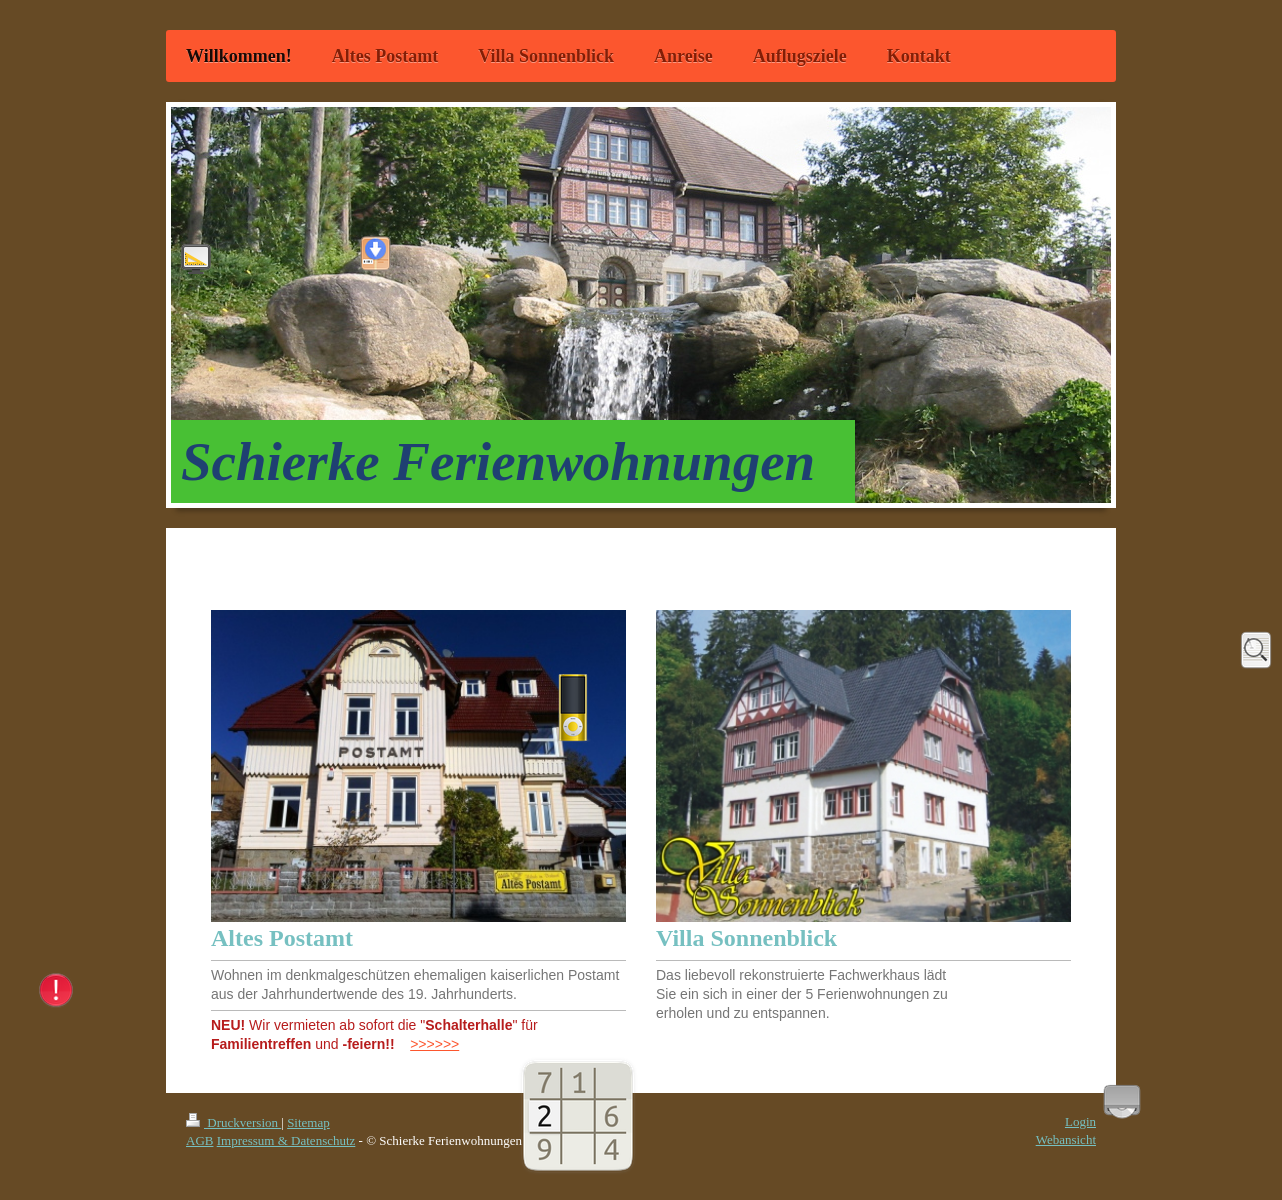 The width and height of the screenshot is (1282, 1200). I want to click on access optical disc drive, so click(1122, 1100).